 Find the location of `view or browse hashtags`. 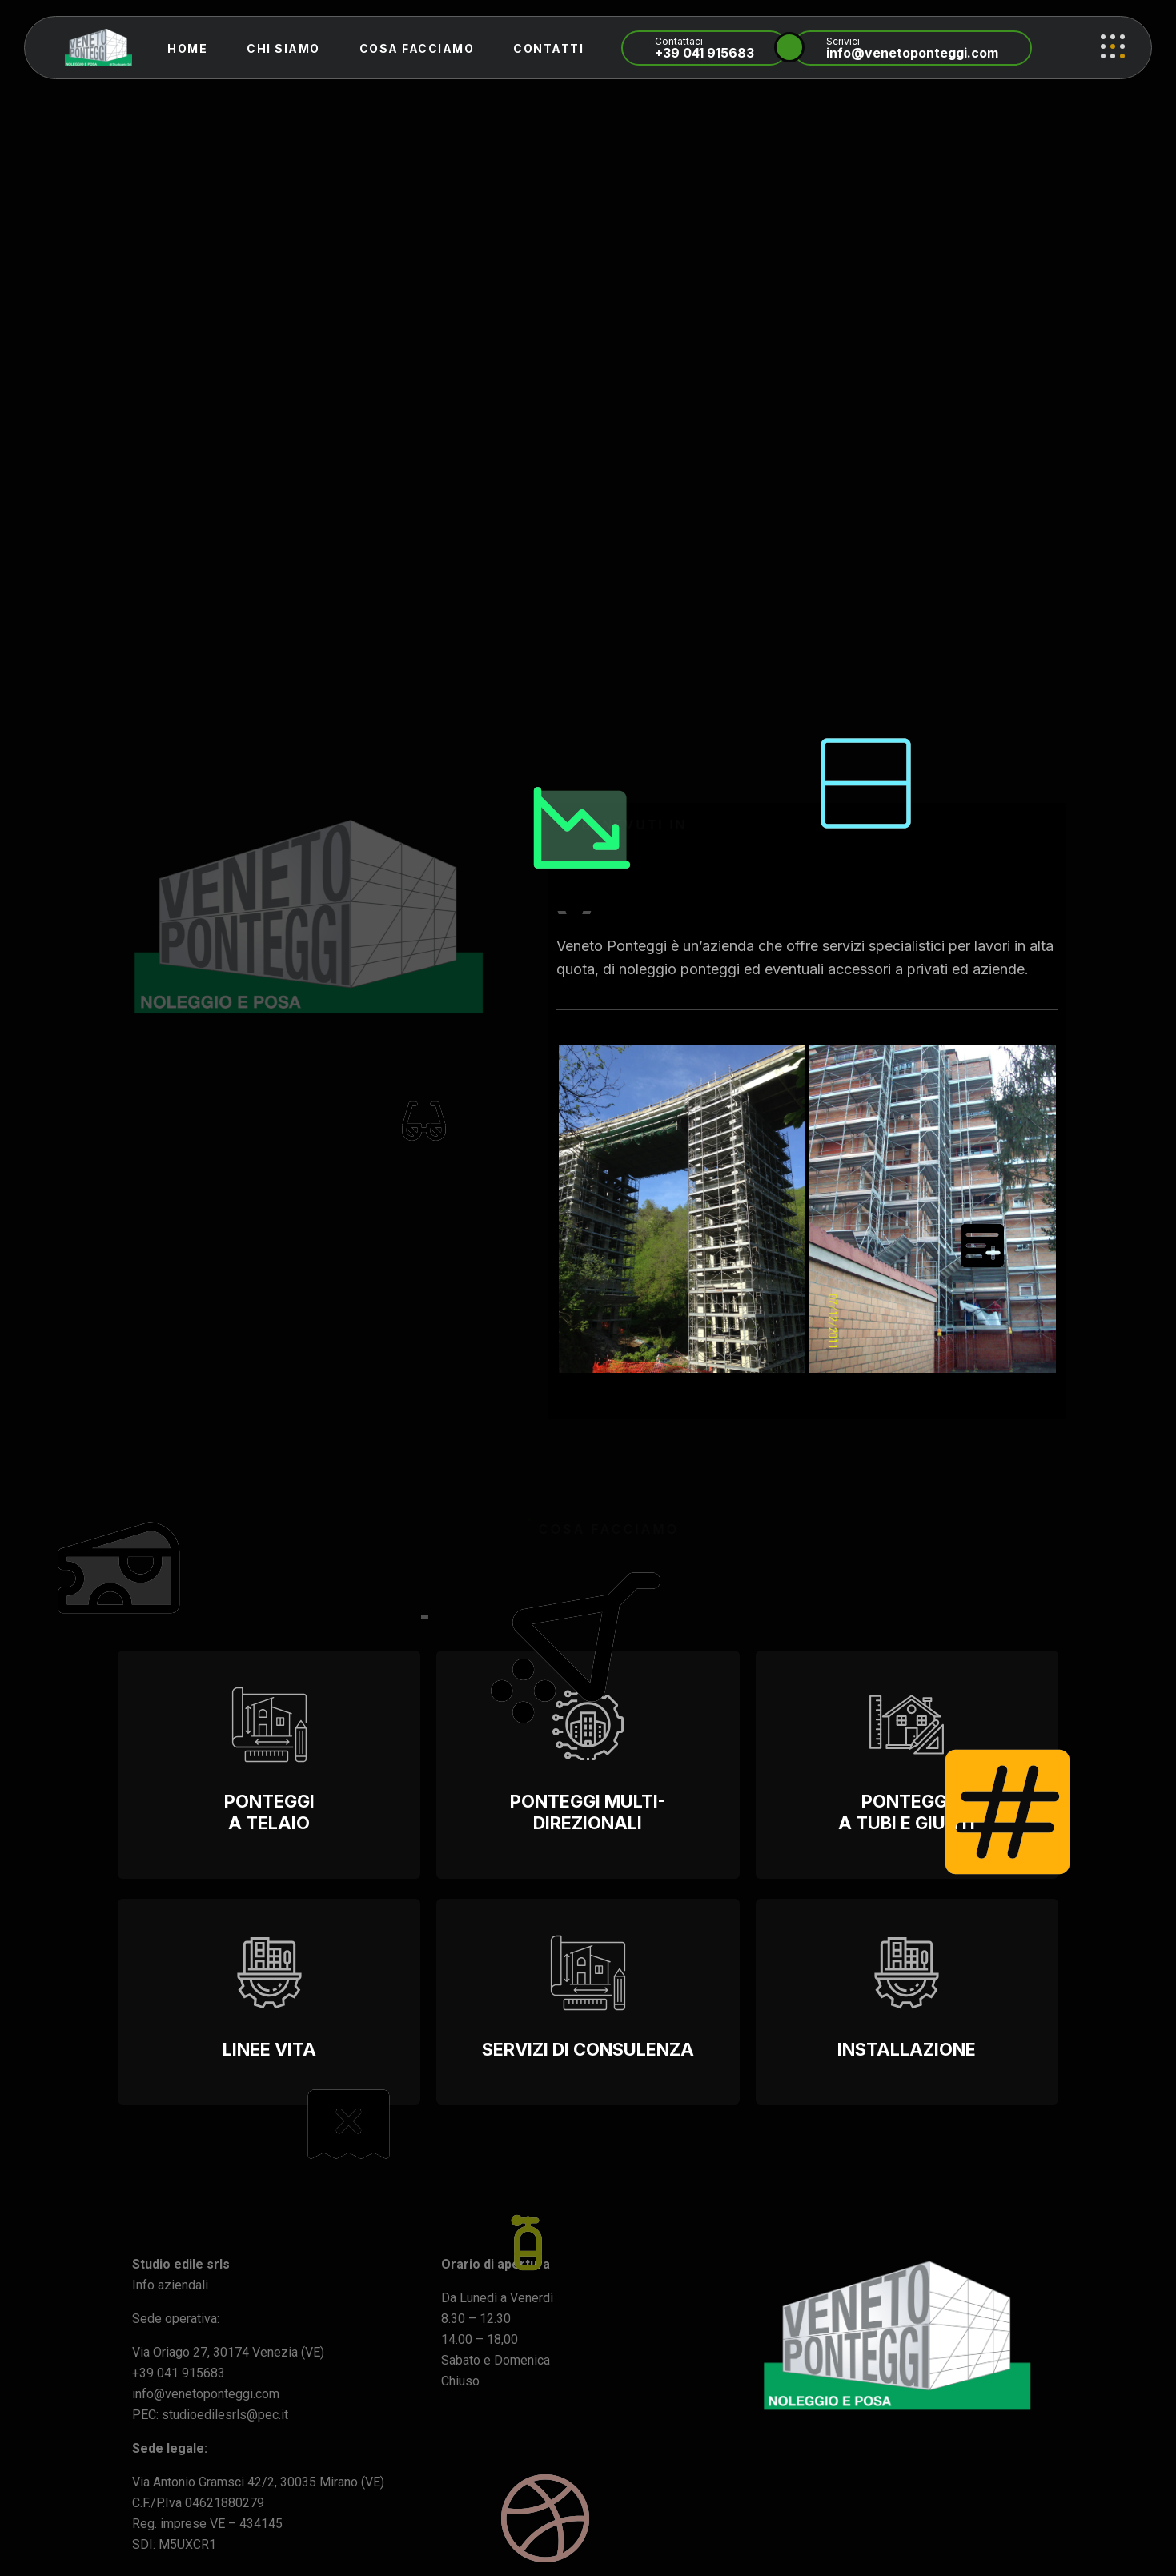

view or browse hashtags is located at coordinates (1007, 1812).